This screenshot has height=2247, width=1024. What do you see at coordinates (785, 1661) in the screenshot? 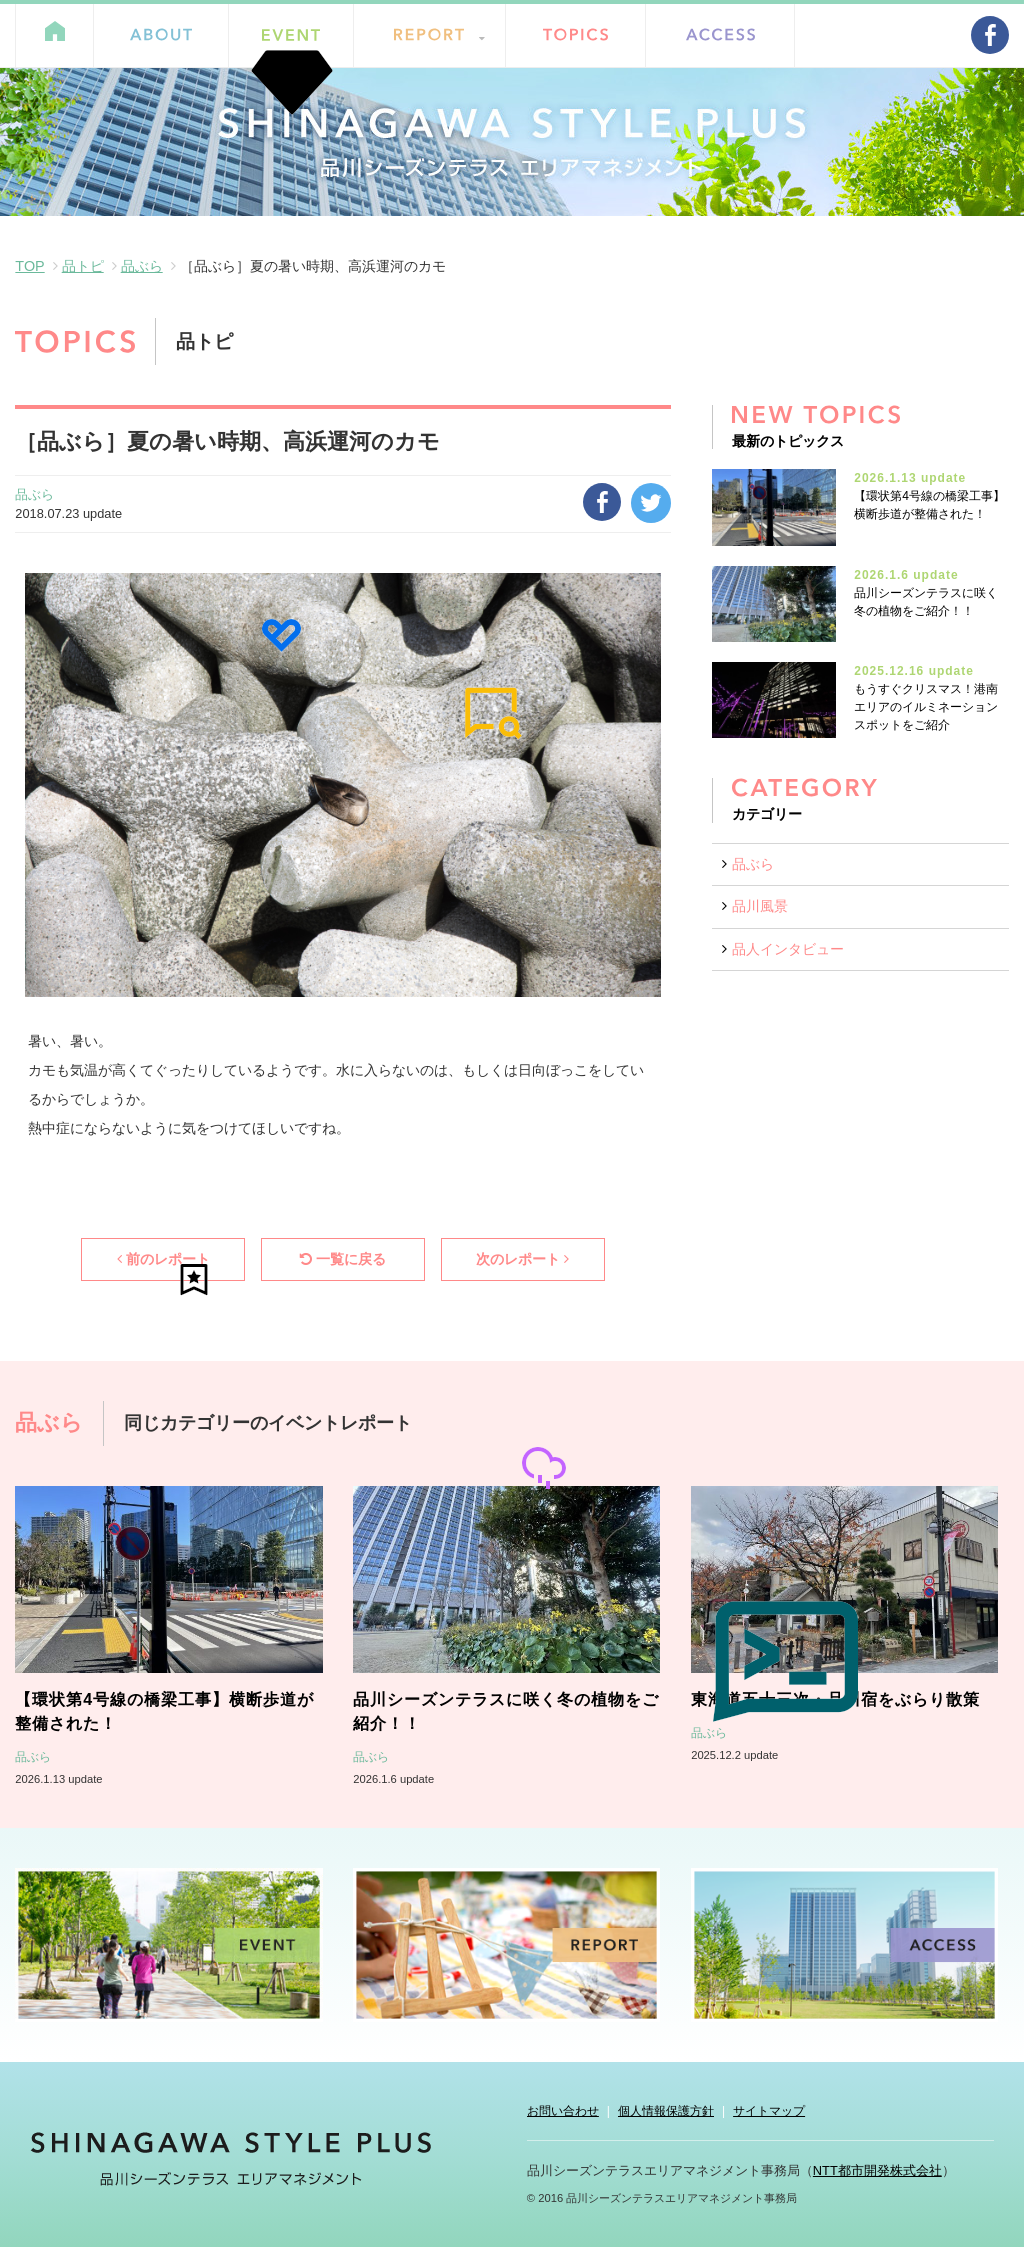
I see `open ntfy push notification service` at bounding box center [785, 1661].